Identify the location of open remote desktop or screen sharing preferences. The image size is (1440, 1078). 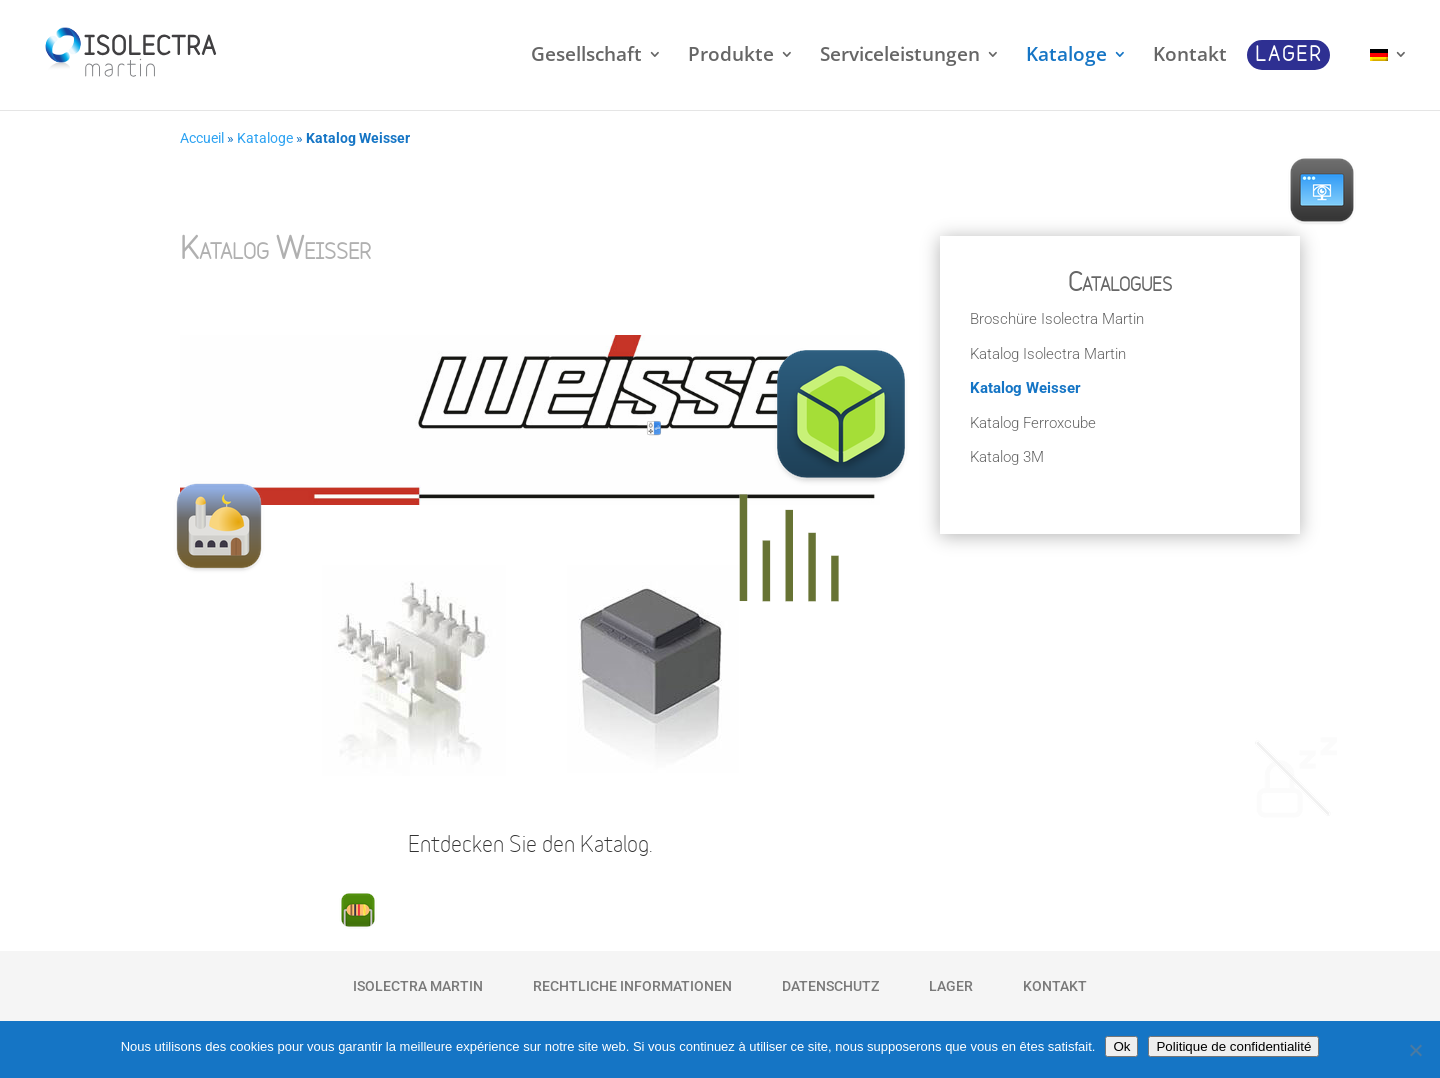
(1322, 190).